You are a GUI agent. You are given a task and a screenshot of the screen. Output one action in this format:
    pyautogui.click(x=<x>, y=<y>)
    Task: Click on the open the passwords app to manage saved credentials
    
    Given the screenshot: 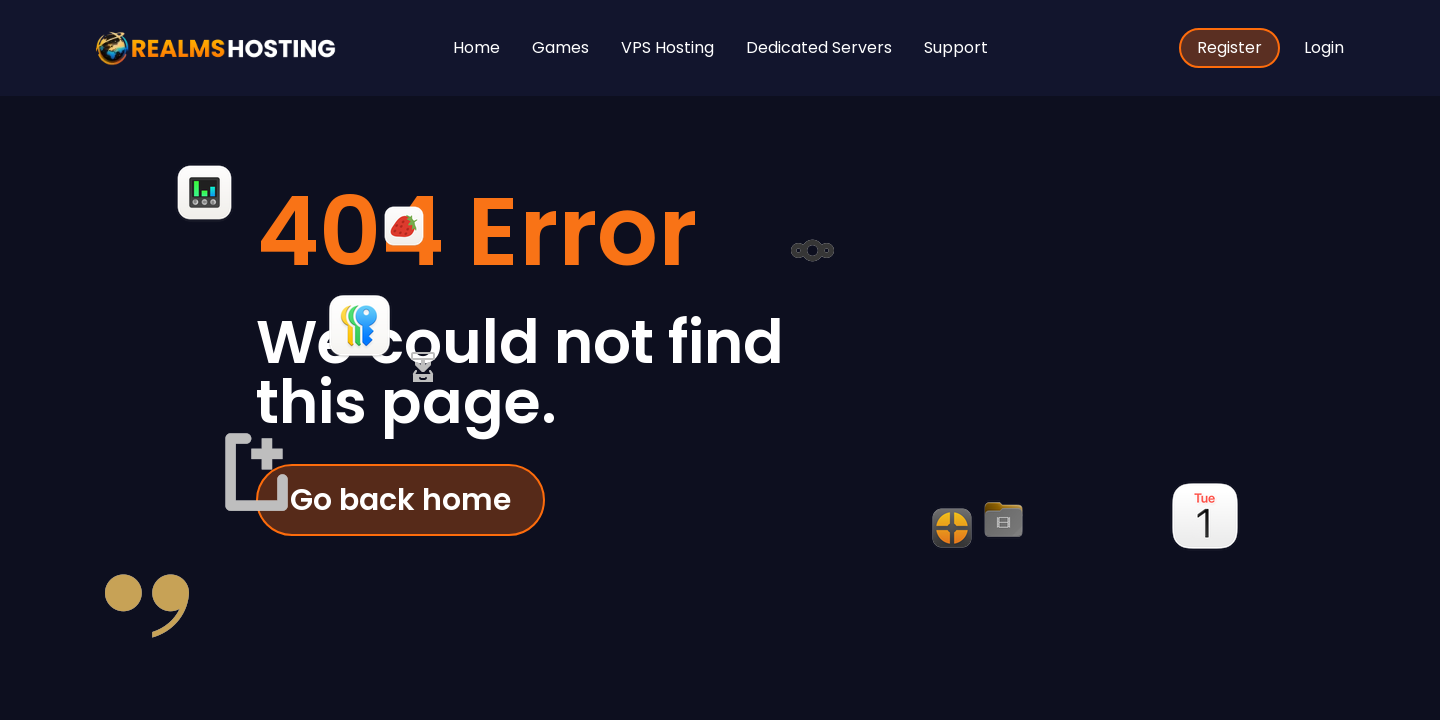 What is the action you would take?
    pyautogui.click(x=359, y=325)
    